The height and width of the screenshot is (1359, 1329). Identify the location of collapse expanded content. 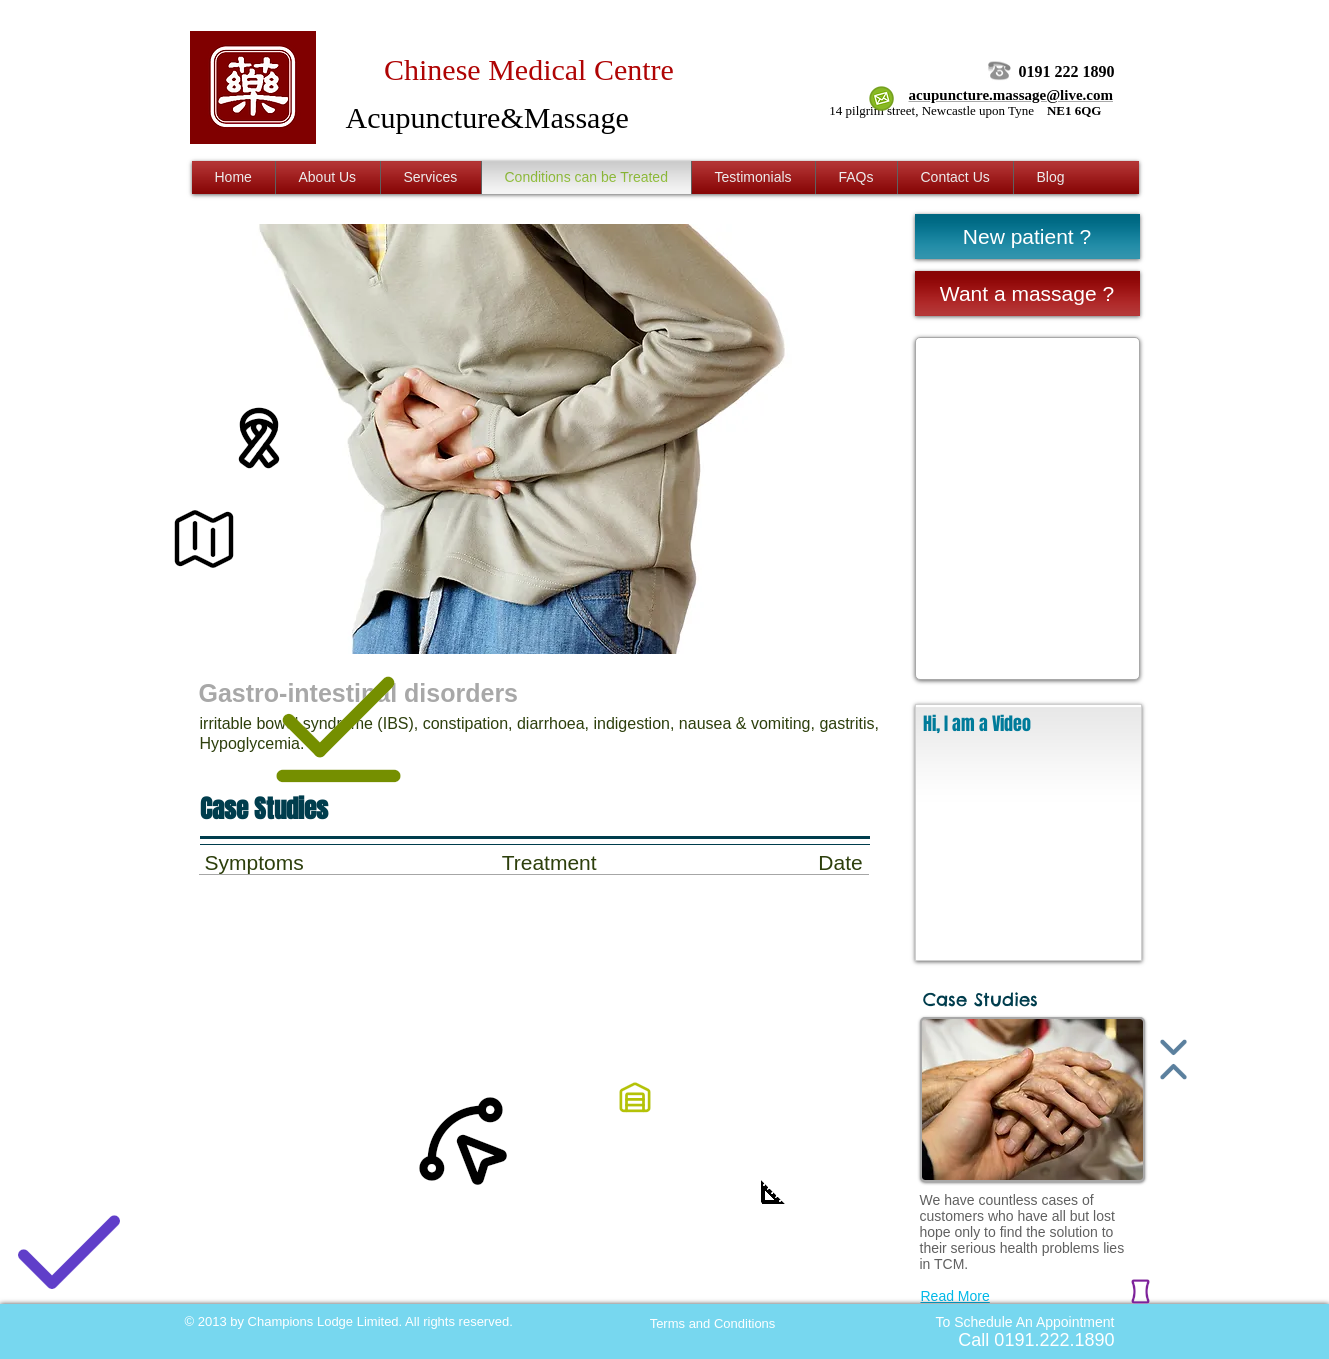
(1173, 1059).